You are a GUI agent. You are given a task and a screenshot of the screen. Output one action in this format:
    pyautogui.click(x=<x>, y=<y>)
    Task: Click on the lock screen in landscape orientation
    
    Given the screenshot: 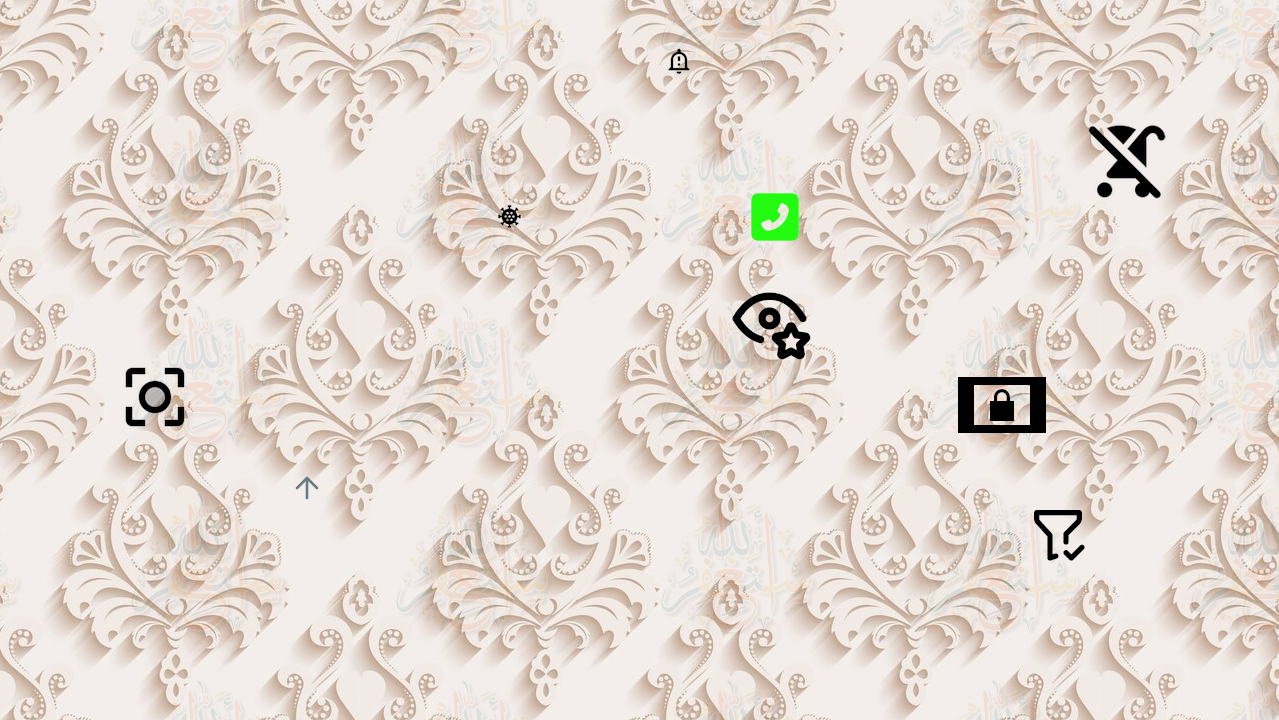 What is the action you would take?
    pyautogui.click(x=1002, y=405)
    